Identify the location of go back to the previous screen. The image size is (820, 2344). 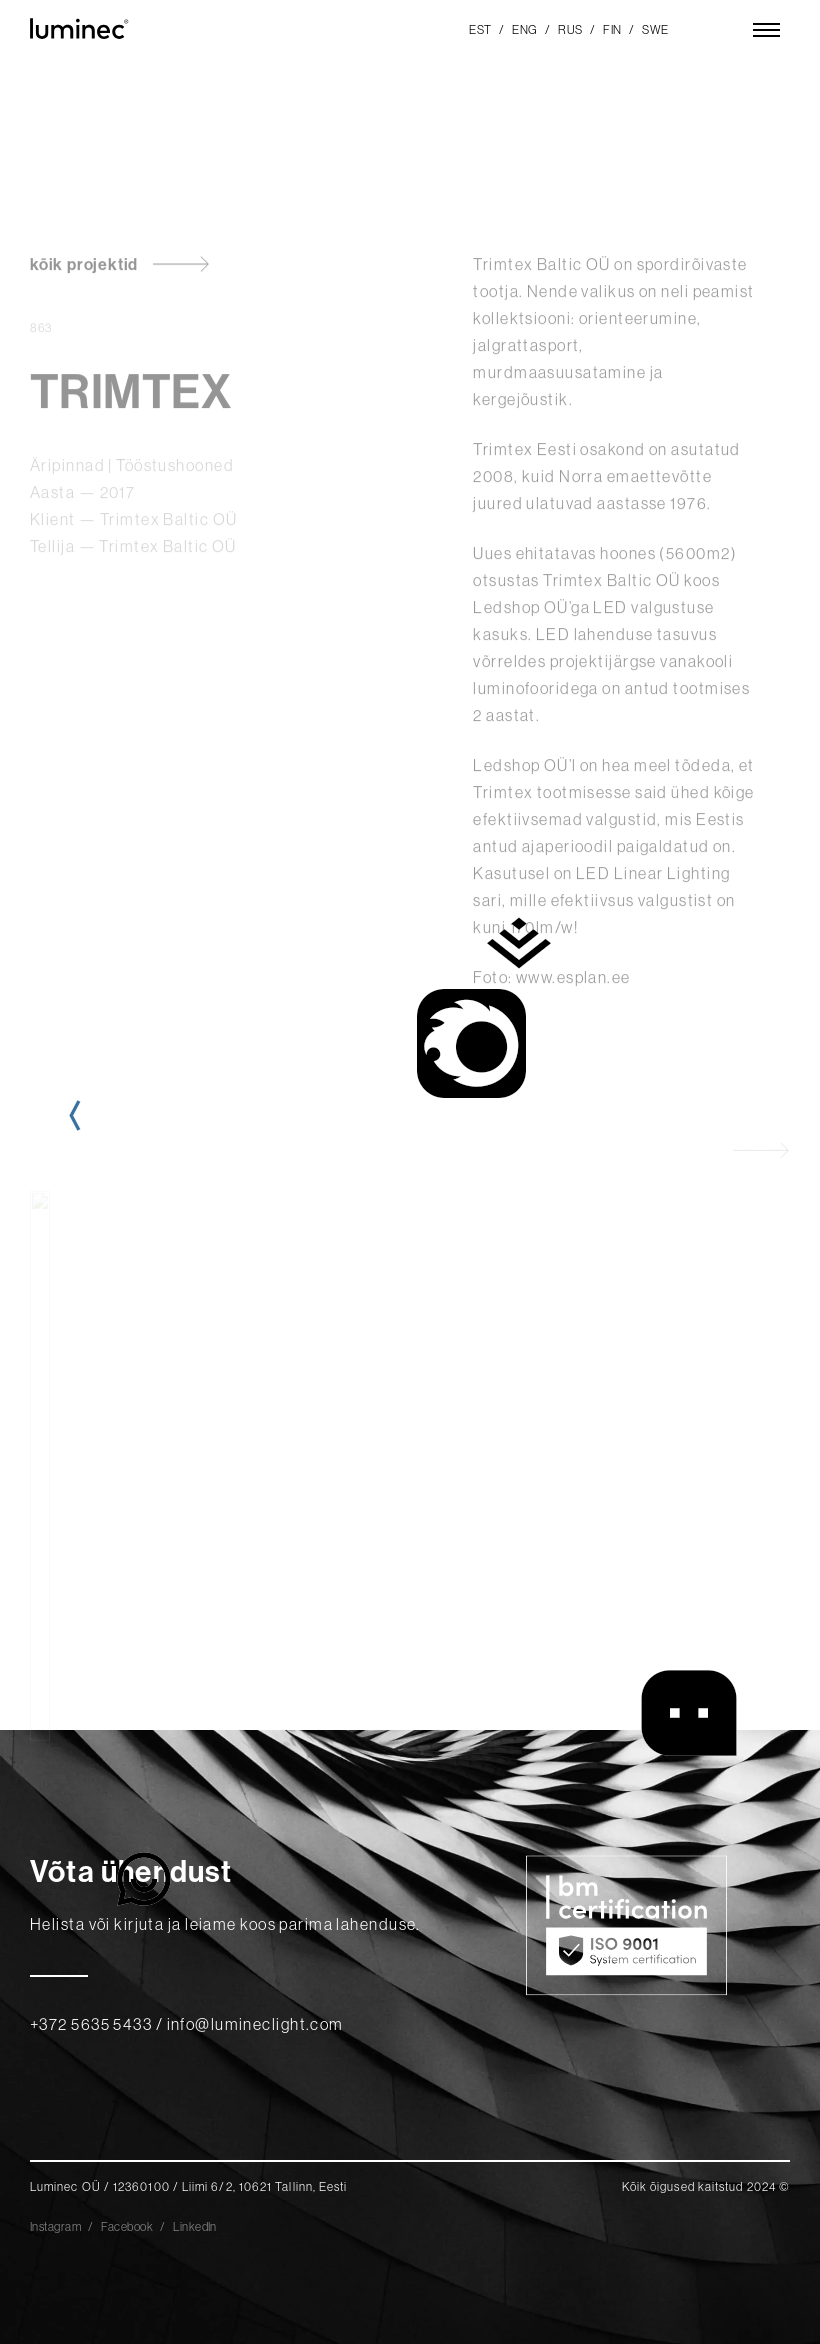
(75, 1115).